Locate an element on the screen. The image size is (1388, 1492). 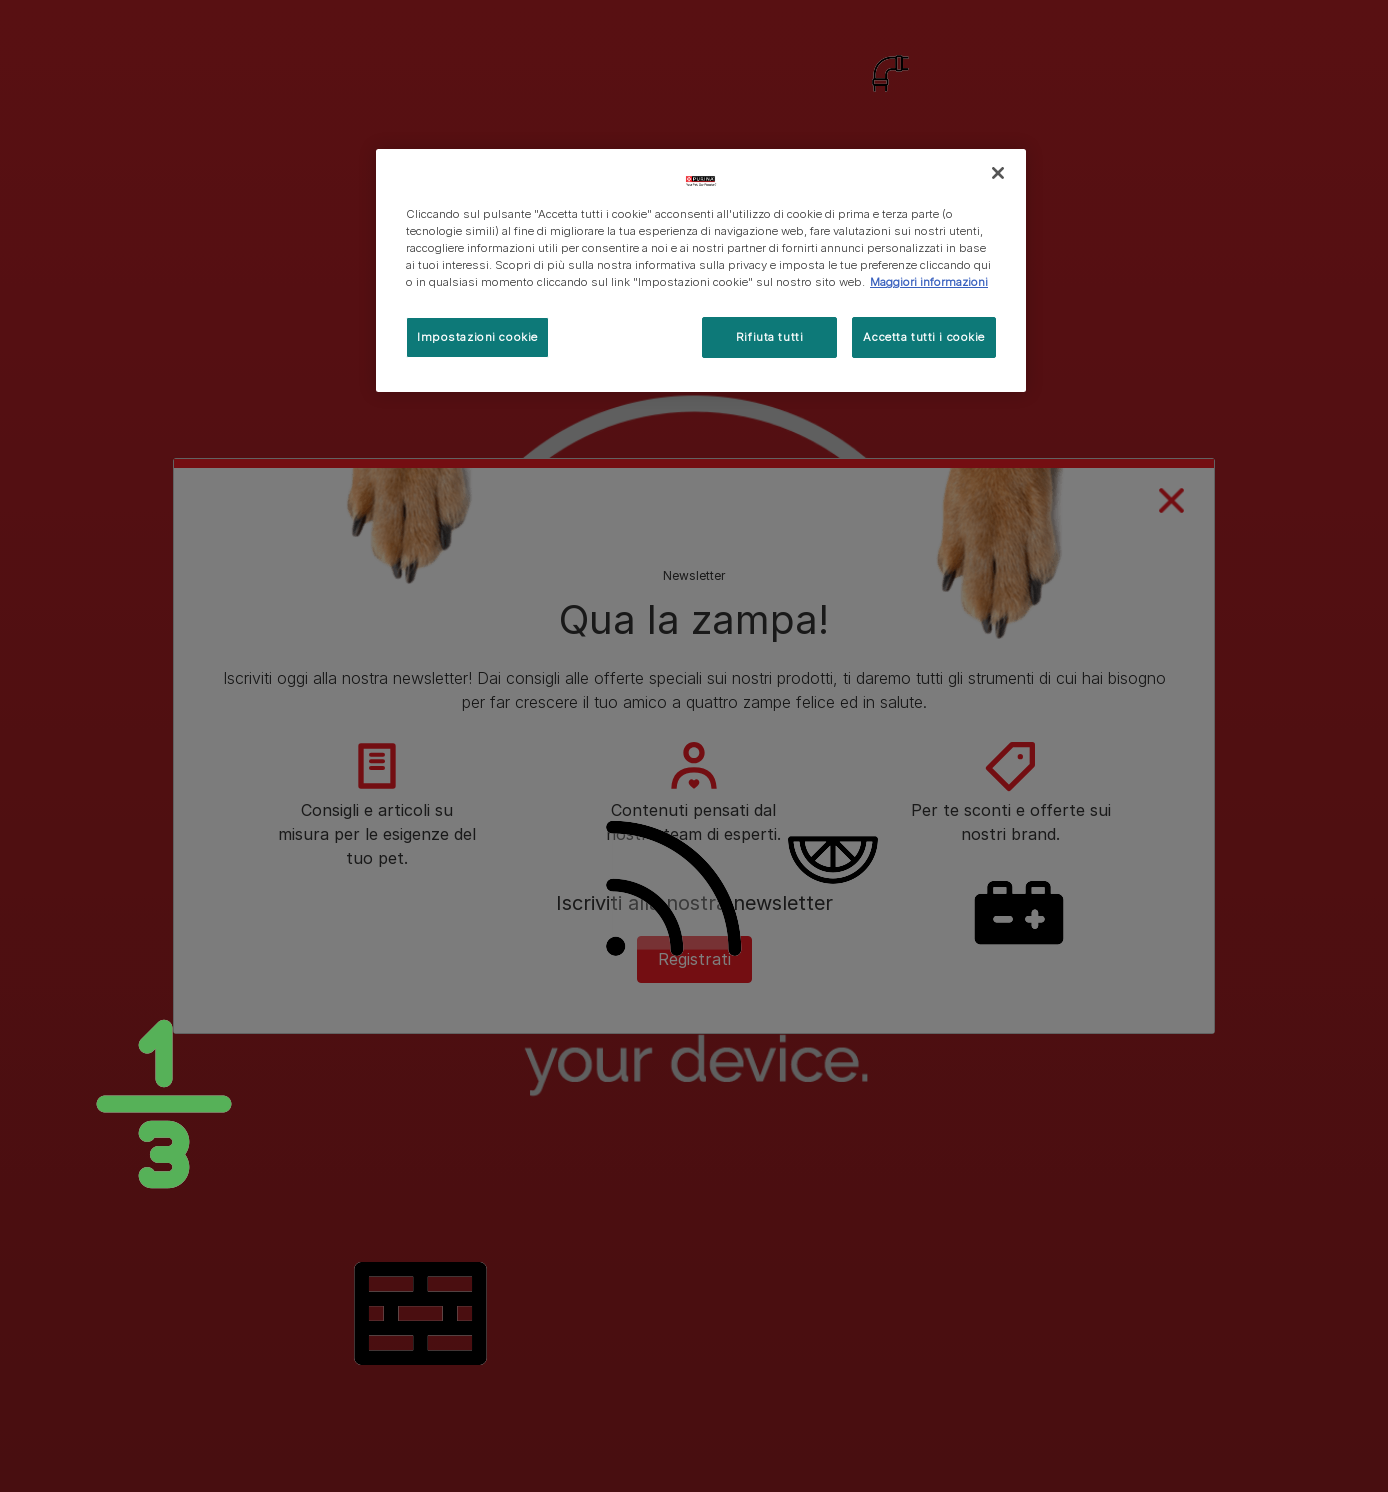
check vehicle battery status is located at coordinates (1019, 916).